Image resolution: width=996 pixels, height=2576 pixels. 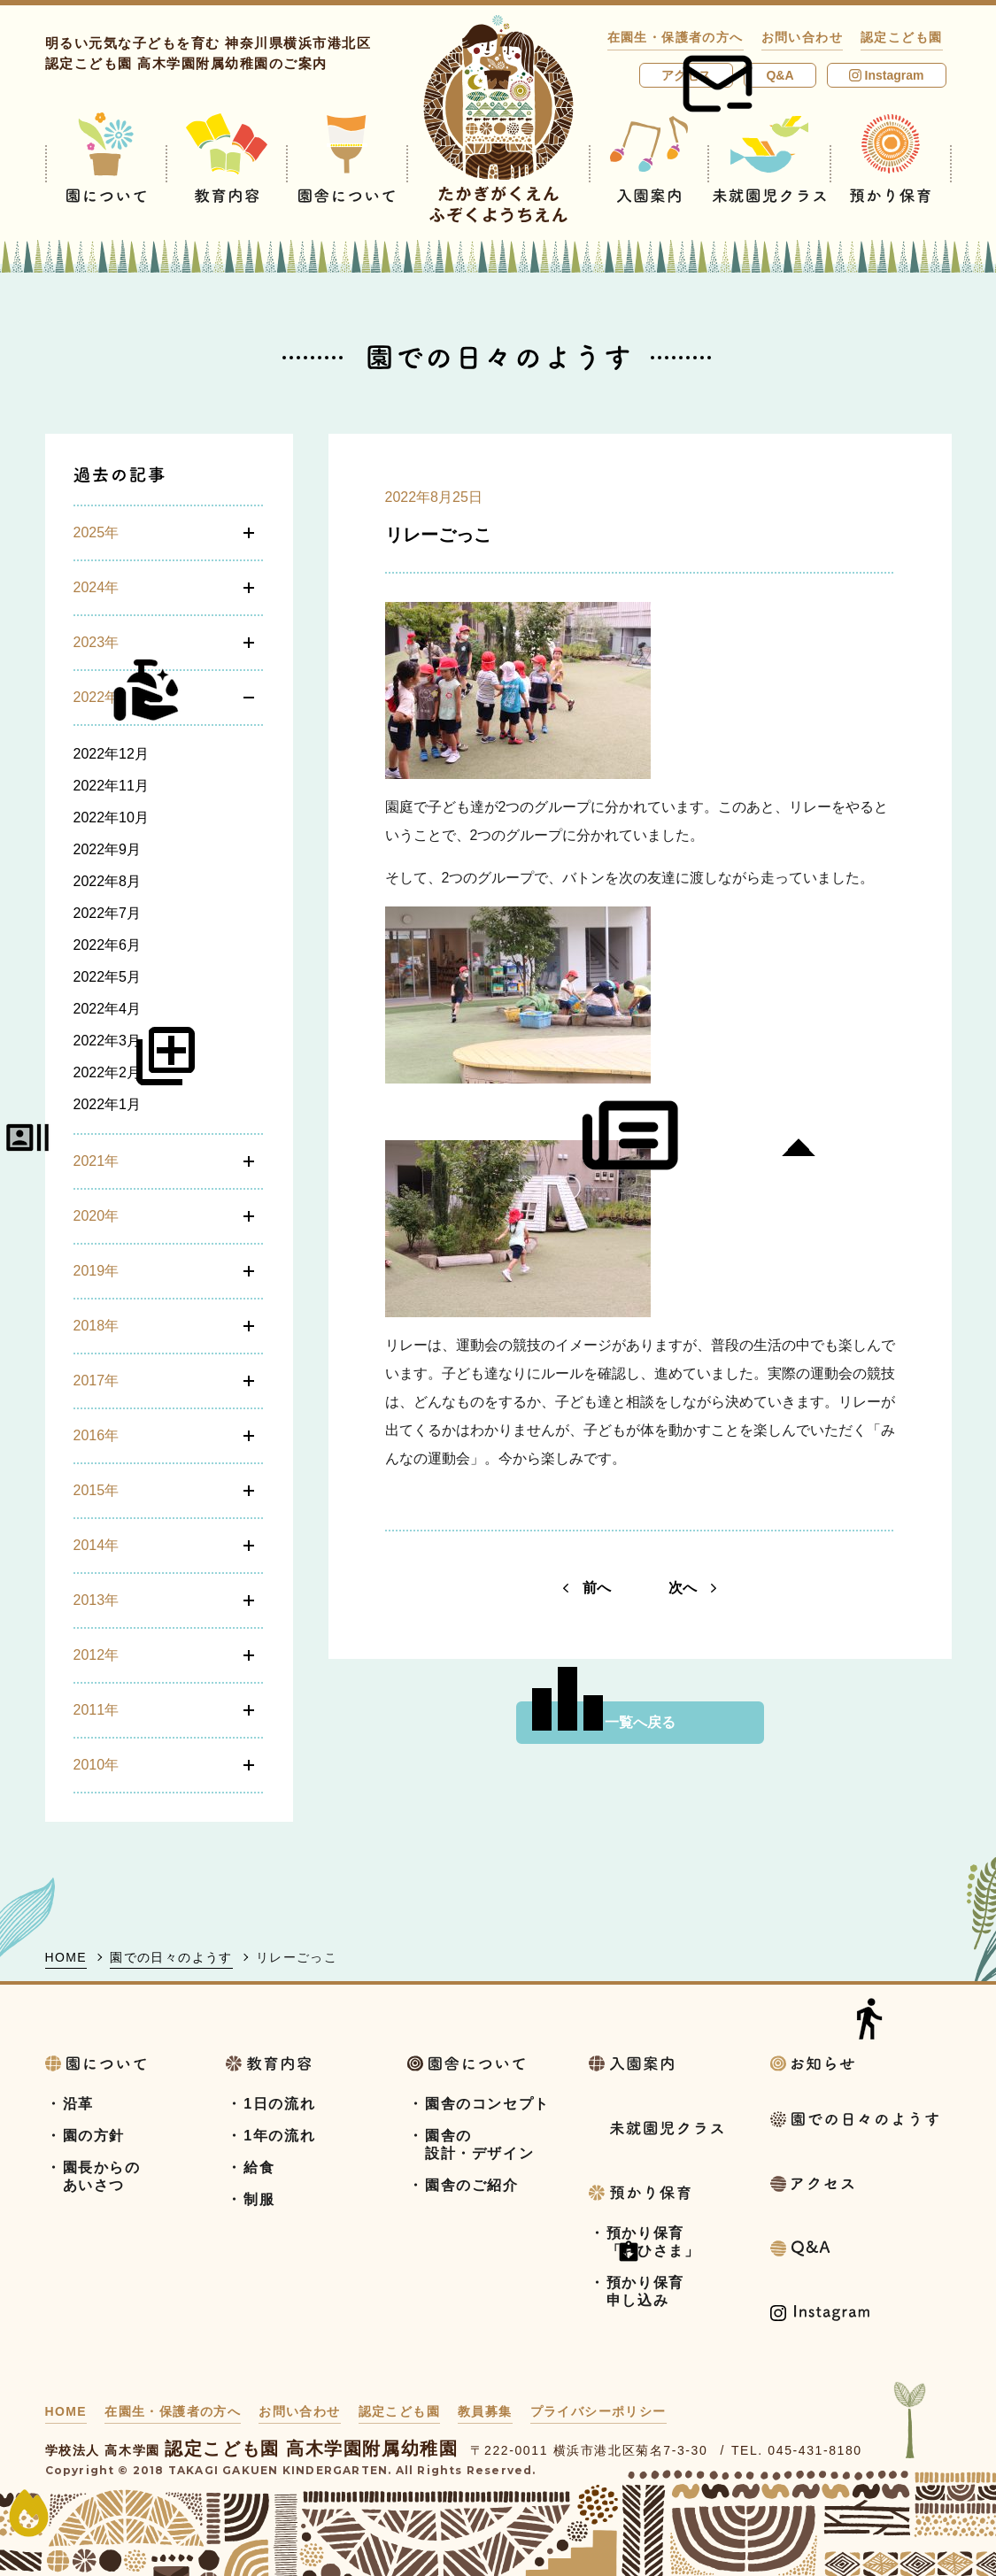 I want to click on get walking directions, so click(x=869, y=2018).